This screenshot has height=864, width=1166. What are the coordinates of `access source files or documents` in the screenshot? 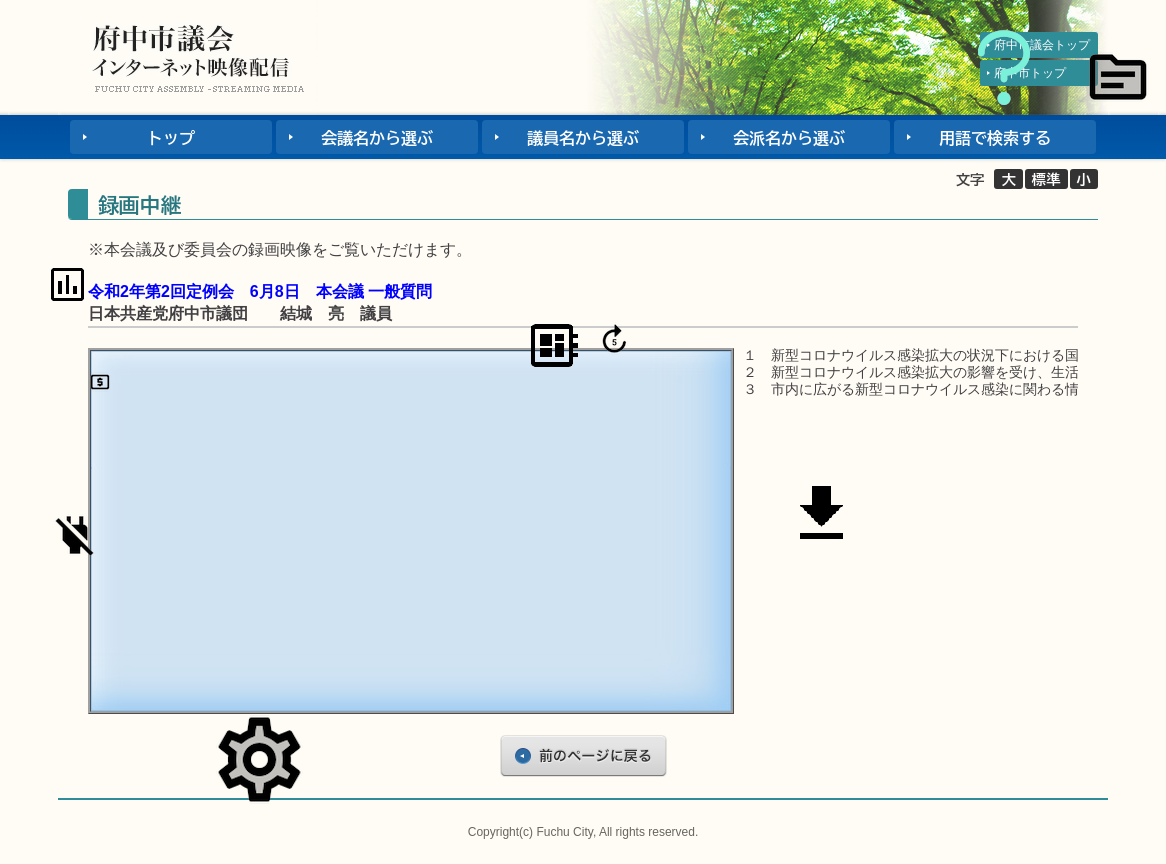 It's located at (1118, 77).